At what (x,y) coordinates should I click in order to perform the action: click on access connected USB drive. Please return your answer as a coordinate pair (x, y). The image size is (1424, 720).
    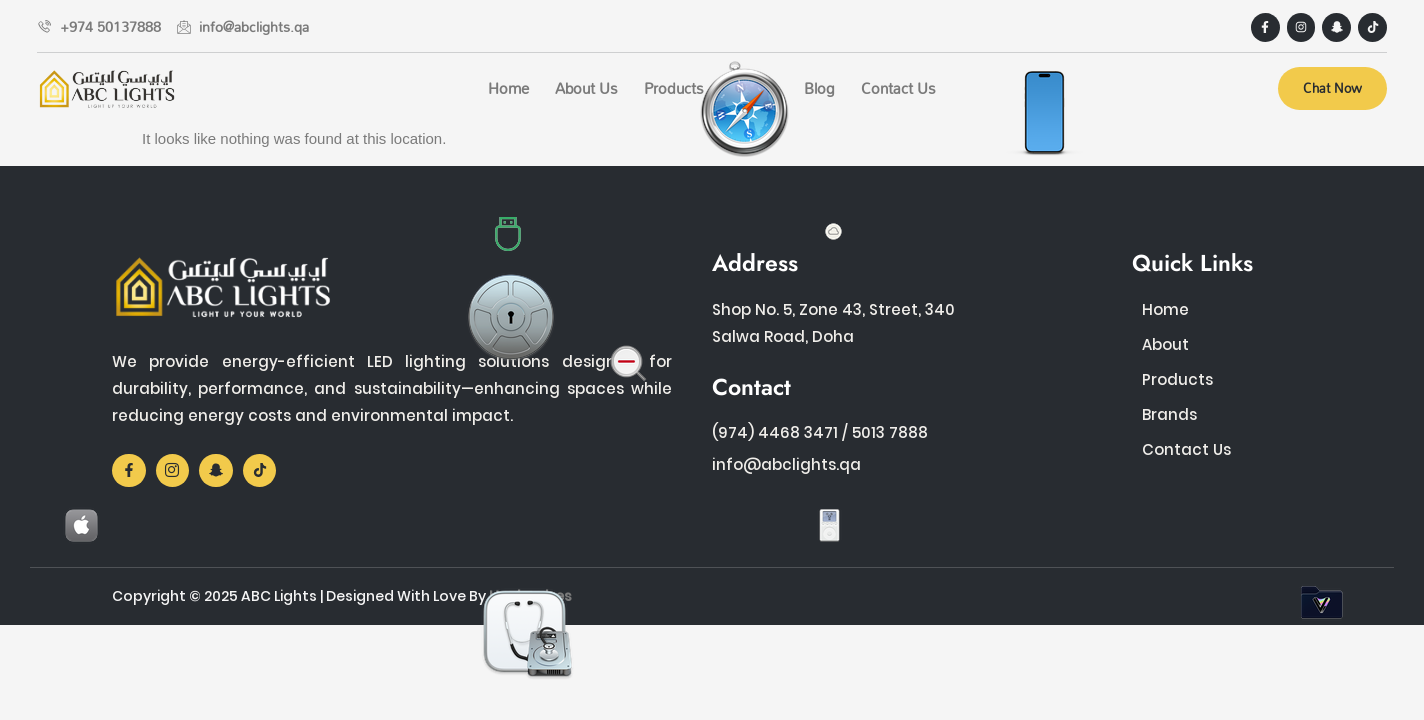
    Looking at the image, I should click on (508, 234).